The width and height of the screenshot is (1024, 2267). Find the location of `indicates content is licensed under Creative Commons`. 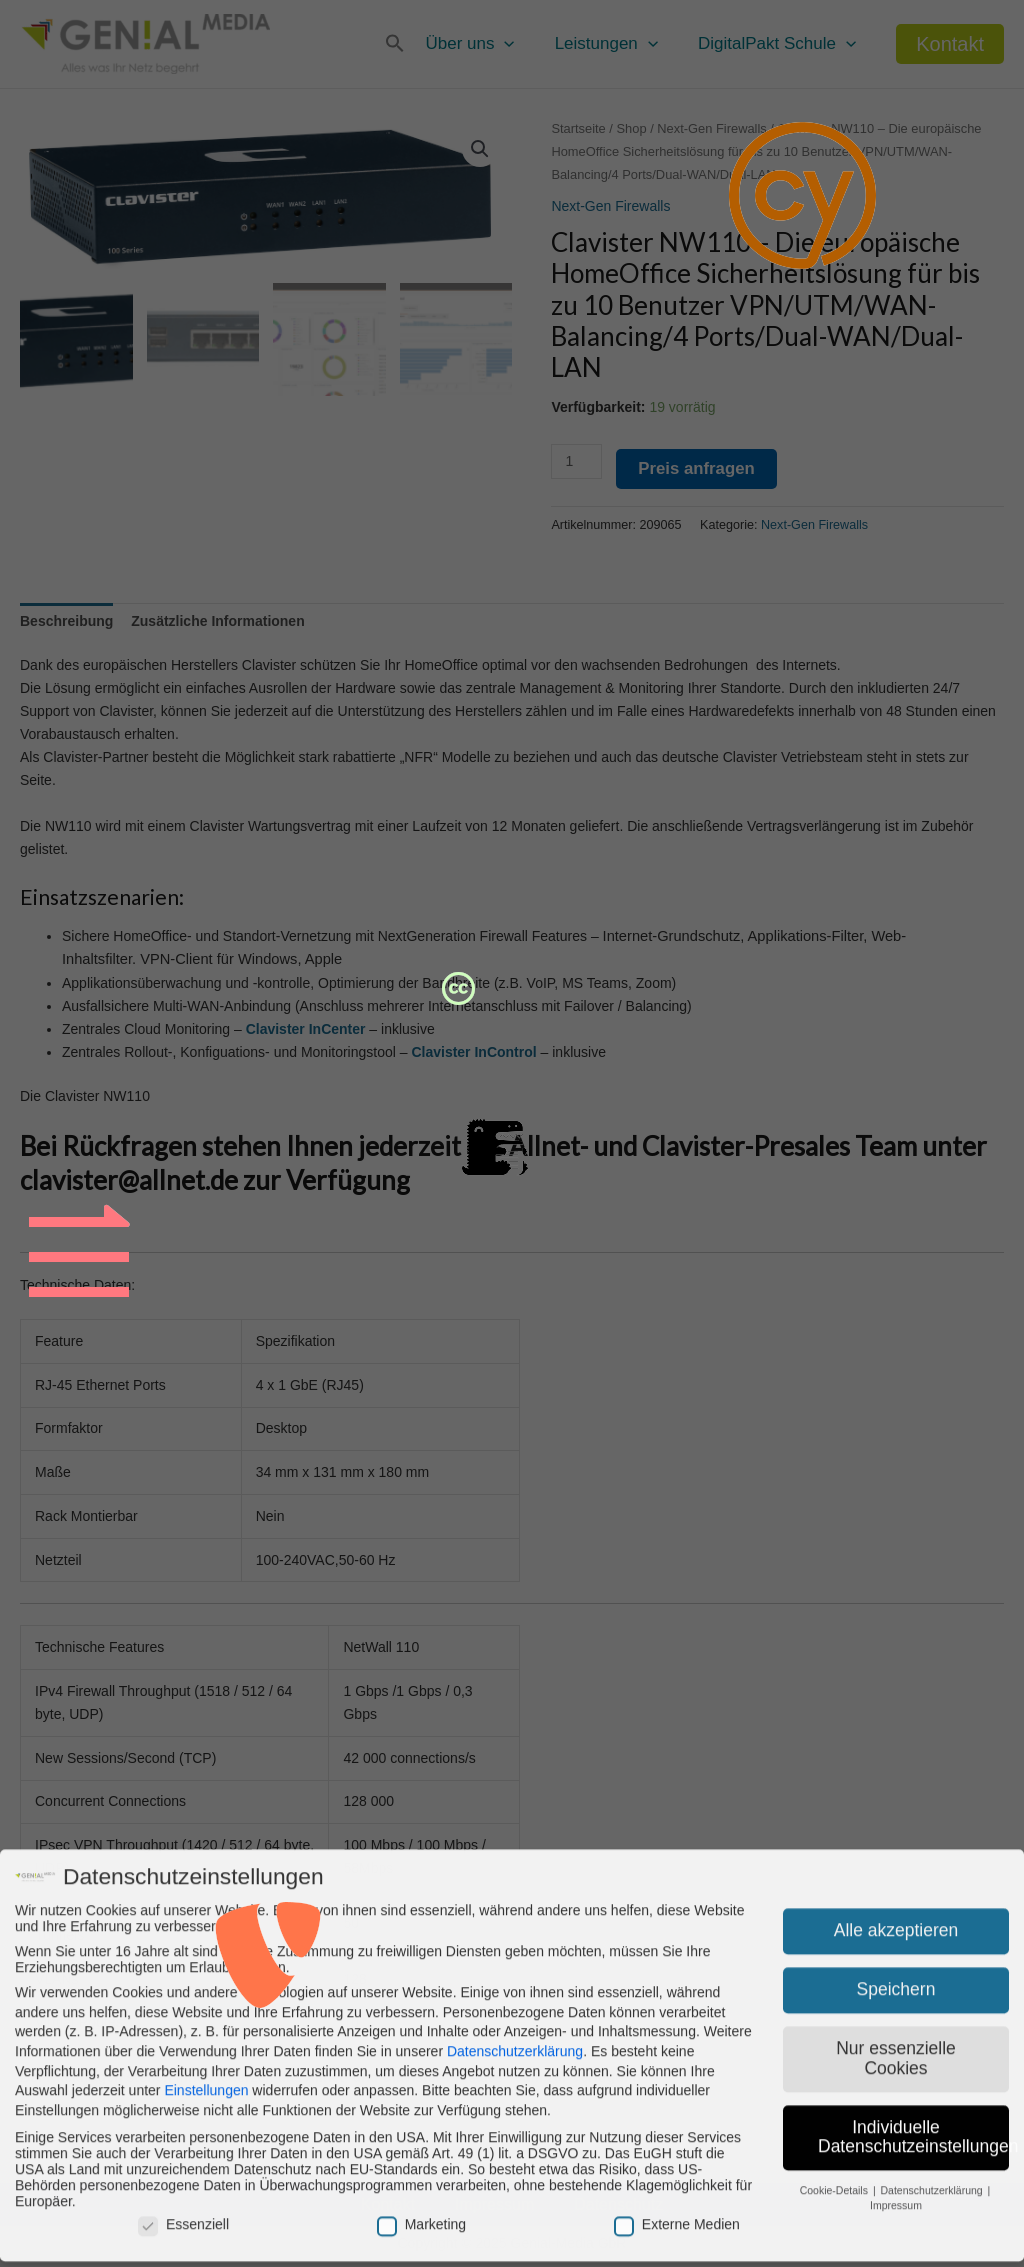

indicates content is licensed under Creative Commons is located at coordinates (458, 988).